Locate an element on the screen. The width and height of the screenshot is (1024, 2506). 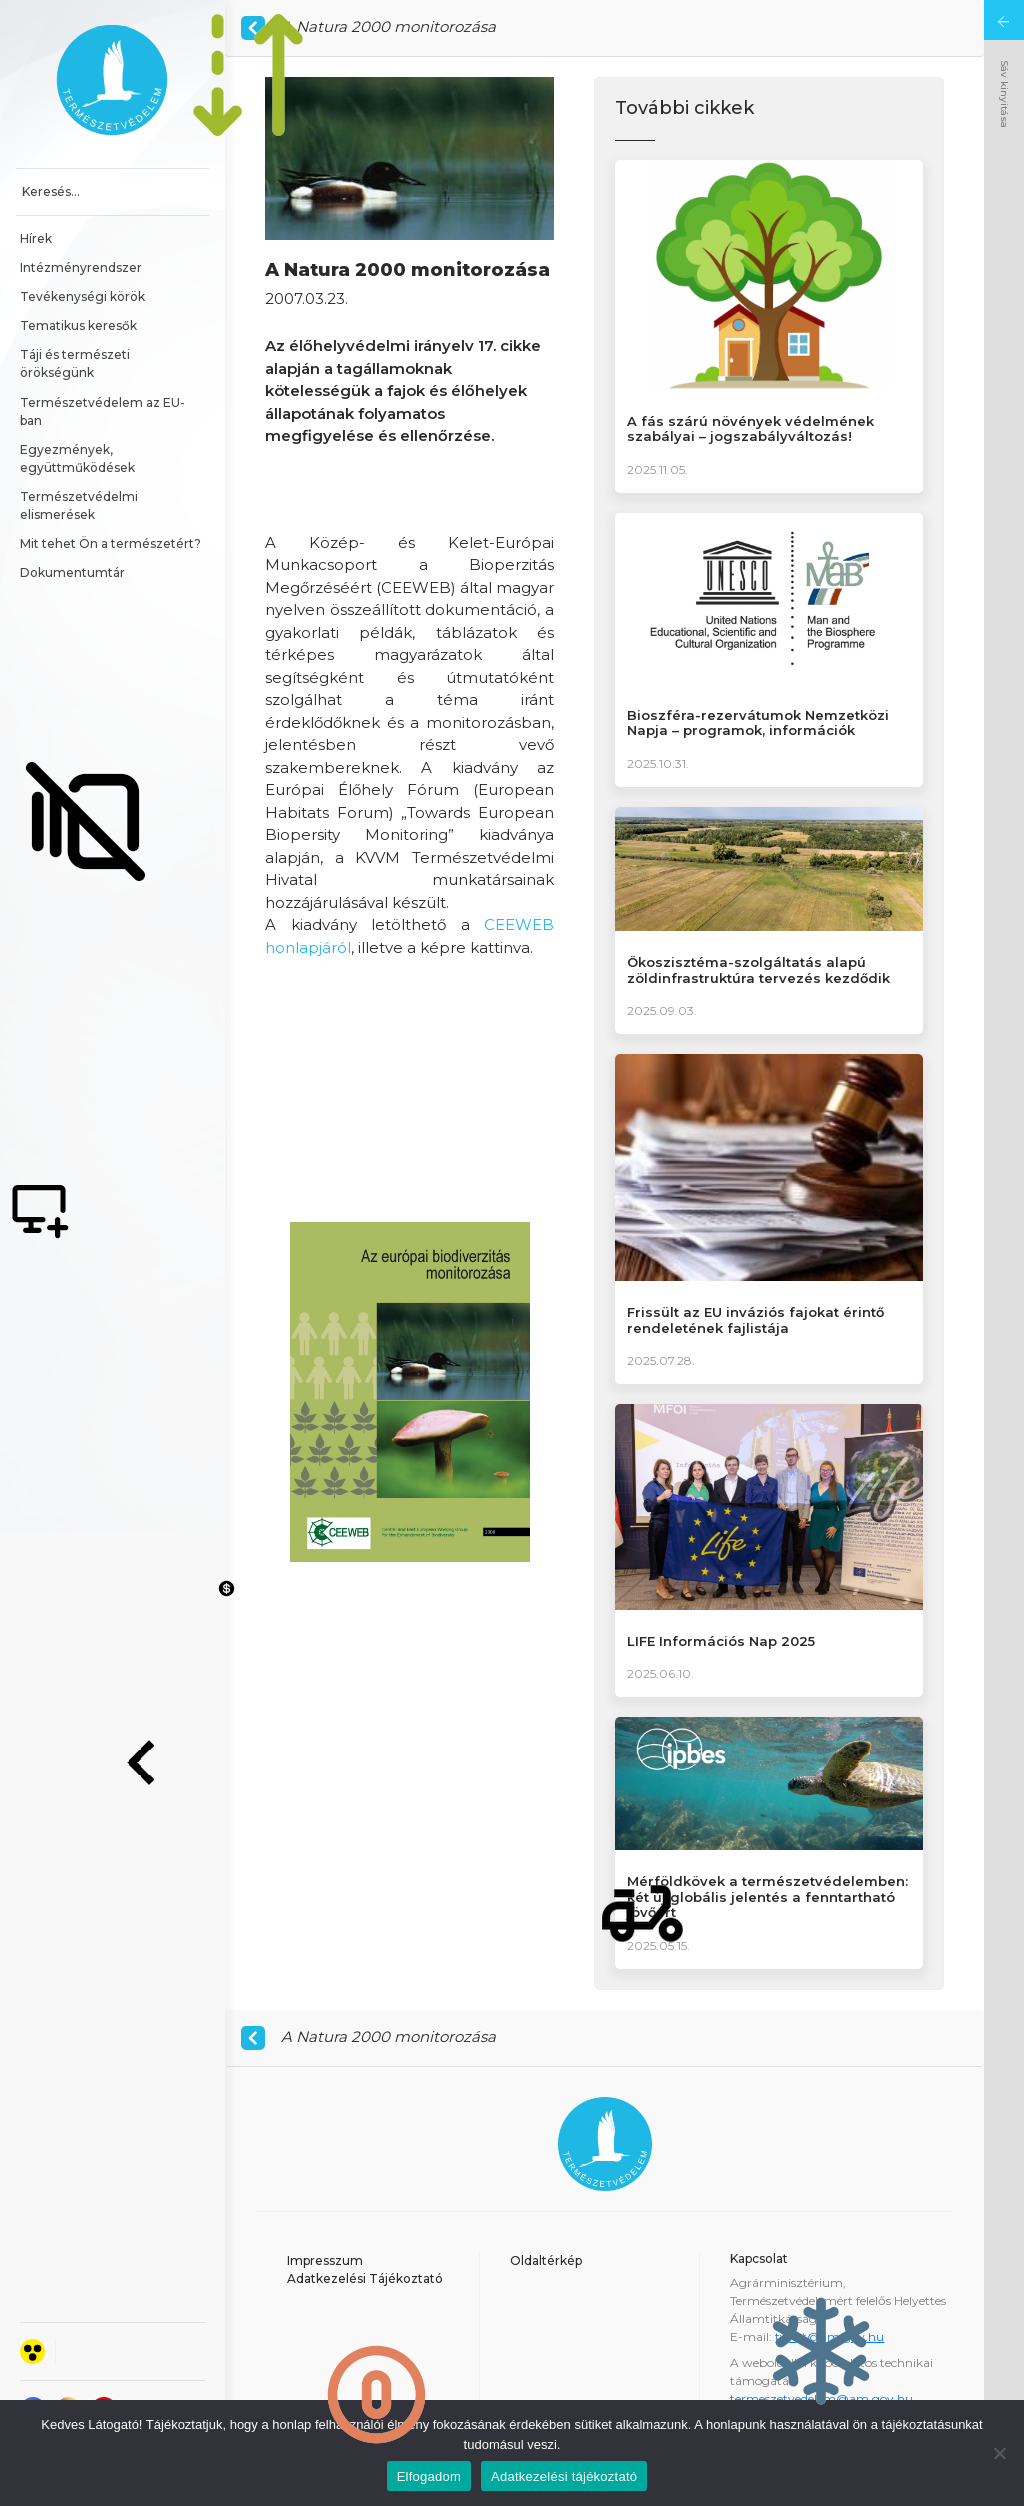
select moped or scooter delivery option is located at coordinates (642, 1913).